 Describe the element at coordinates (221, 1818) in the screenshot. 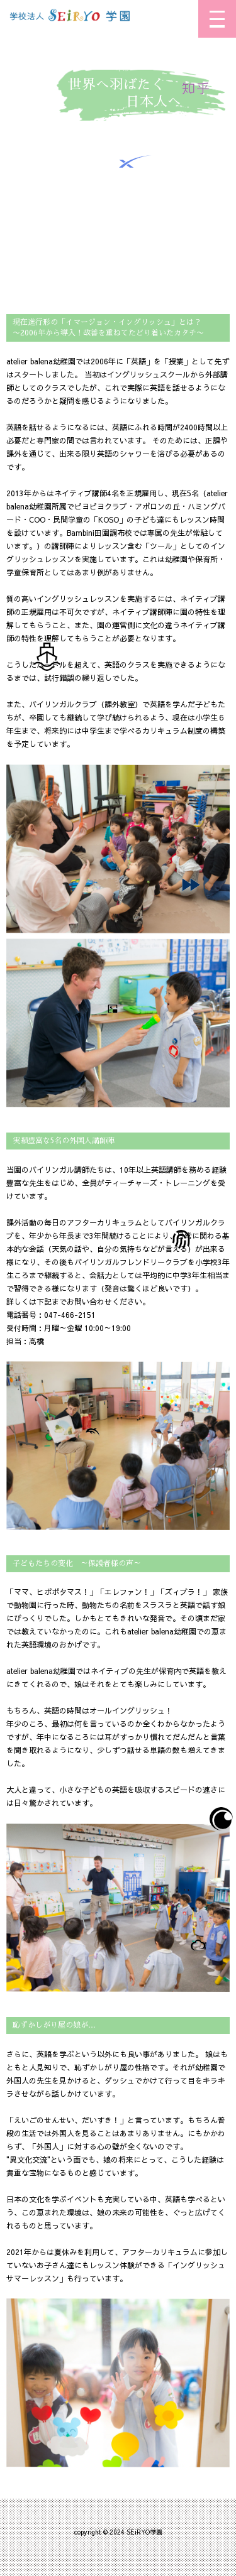

I see `open the Crunchyroll app` at that location.